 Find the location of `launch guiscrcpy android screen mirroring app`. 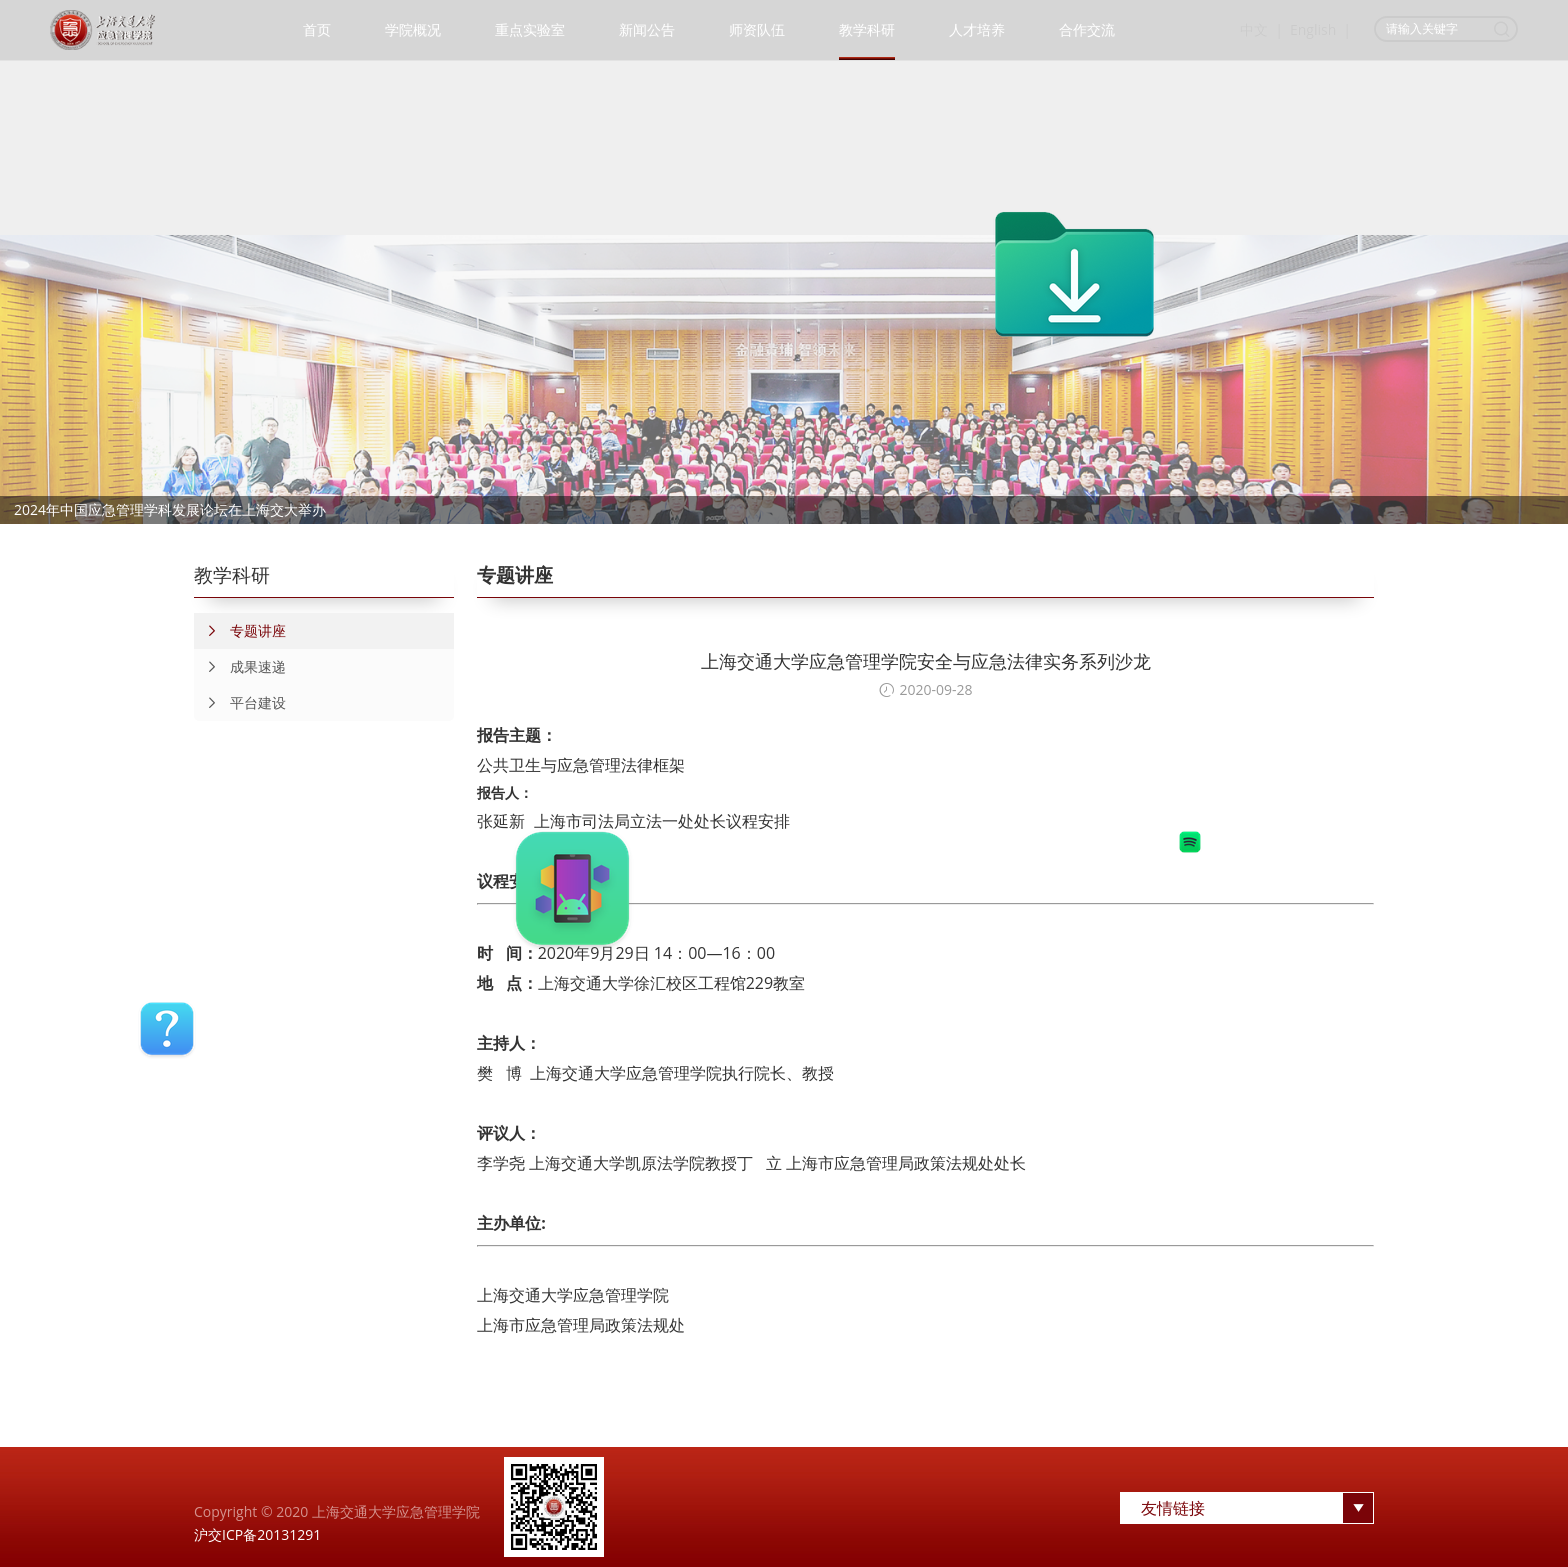

launch guiscrcpy android screen mirroring app is located at coordinates (572, 888).